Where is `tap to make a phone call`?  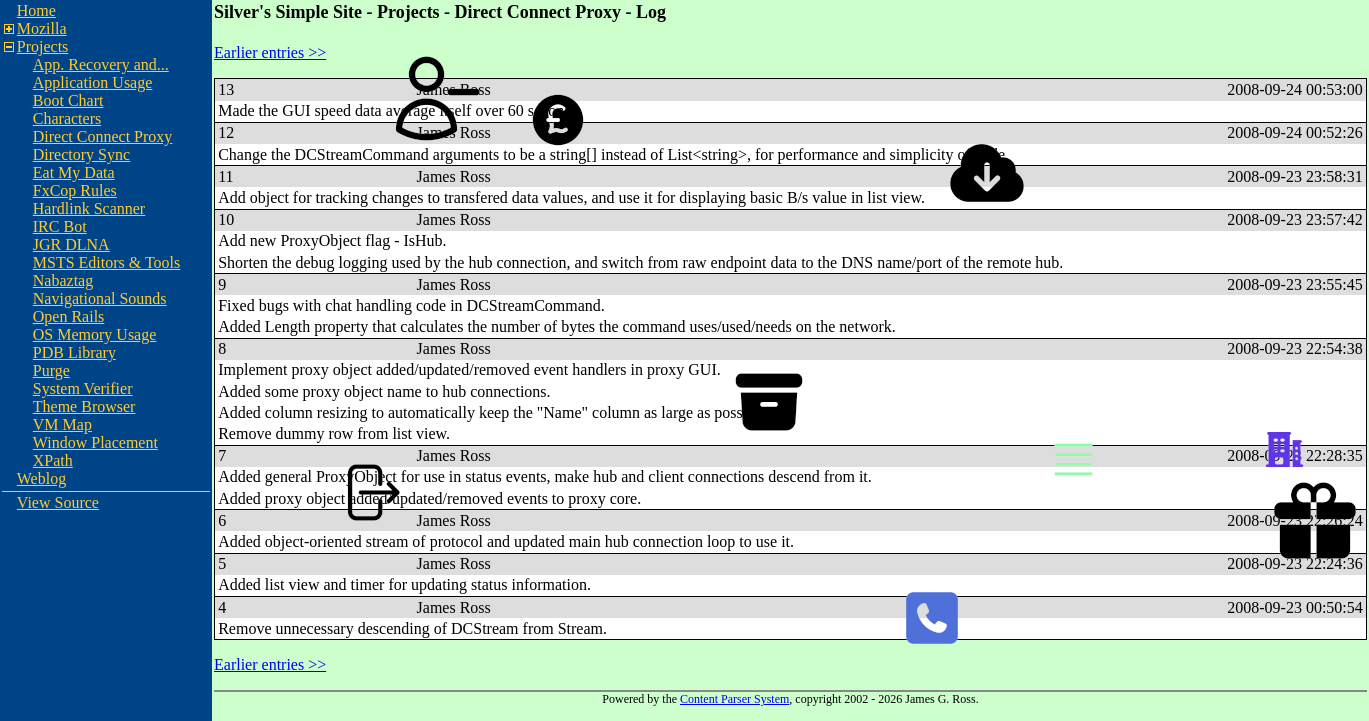 tap to make a phone call is located at coordinates (932, 618).